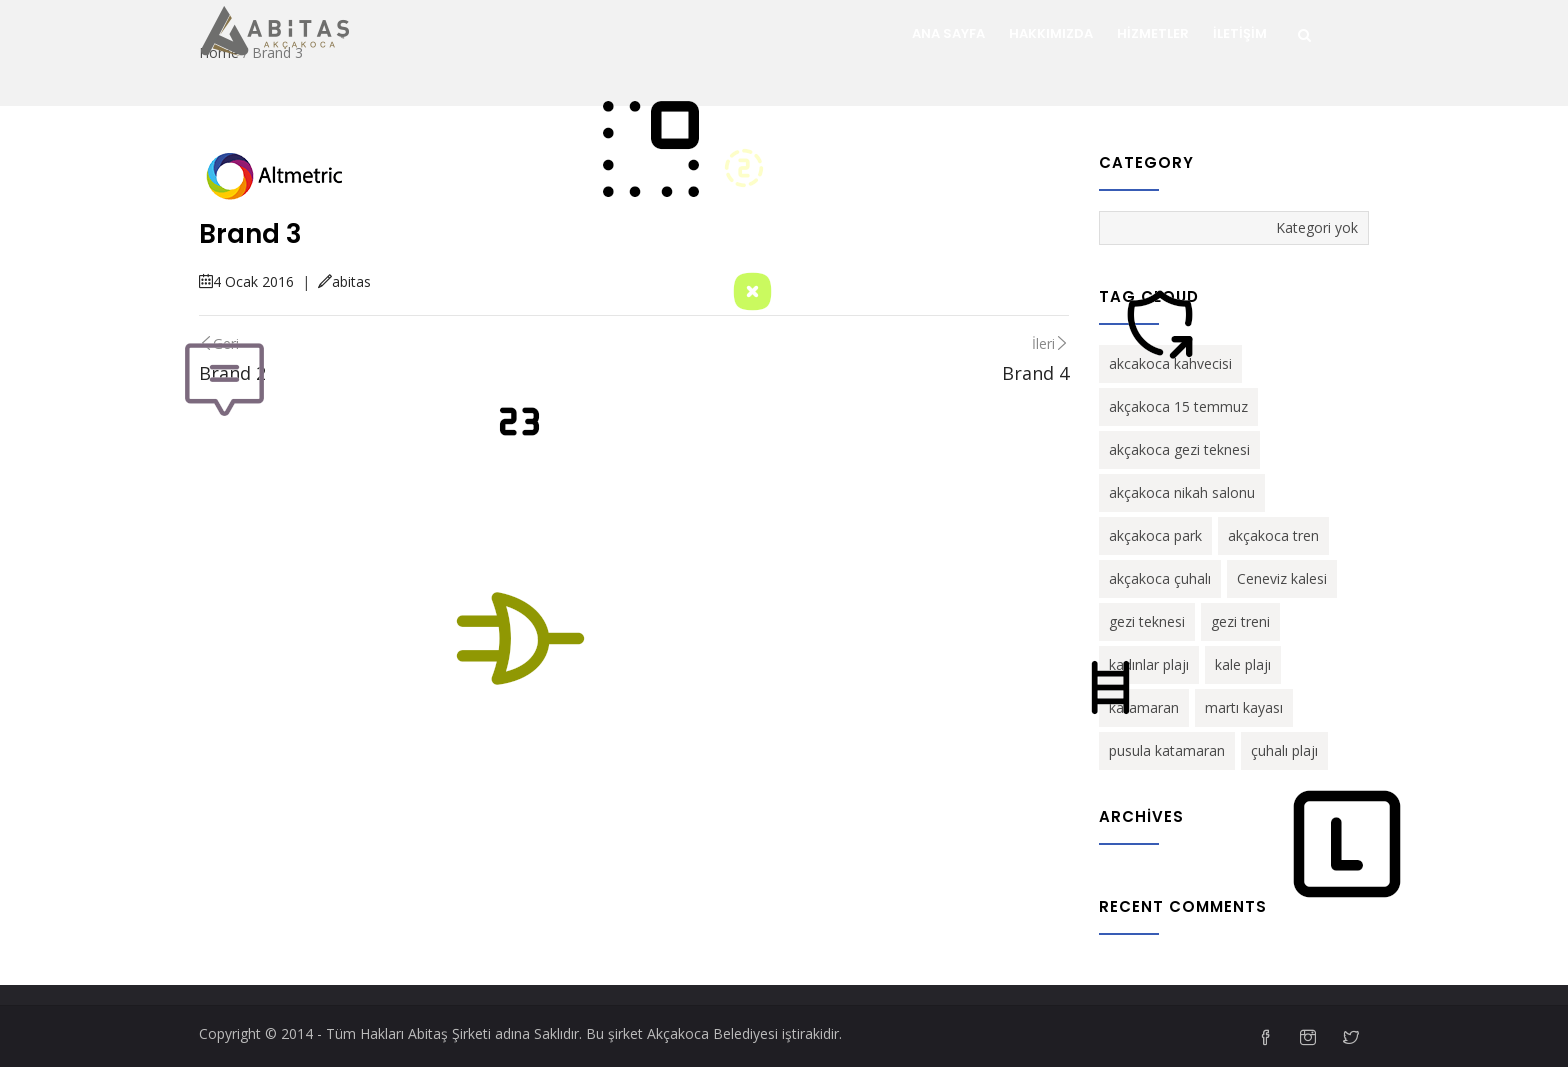 Image resolution: width=1568 pixels, height=1067 pixels. I want to click on indicates a label or list view option, so click(1347, 844).